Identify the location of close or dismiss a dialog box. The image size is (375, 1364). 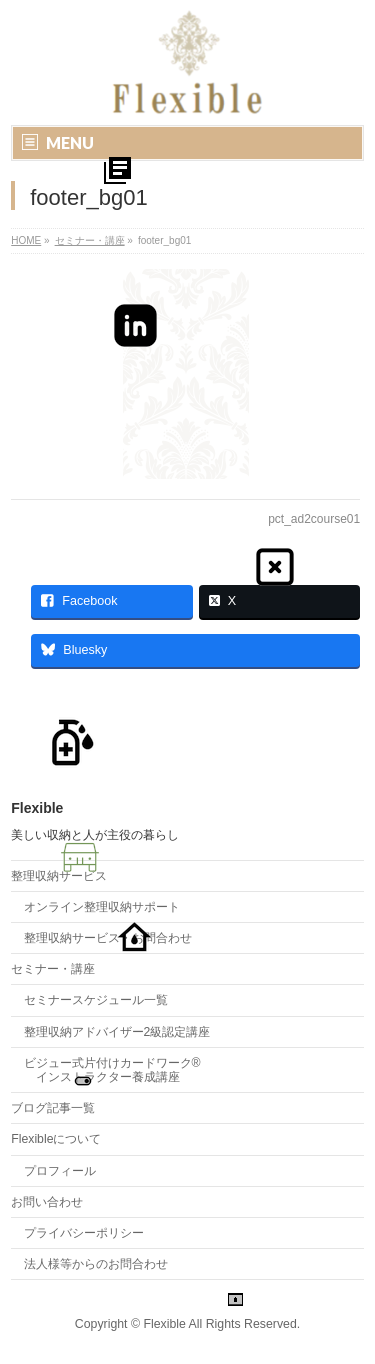
(275, 567).